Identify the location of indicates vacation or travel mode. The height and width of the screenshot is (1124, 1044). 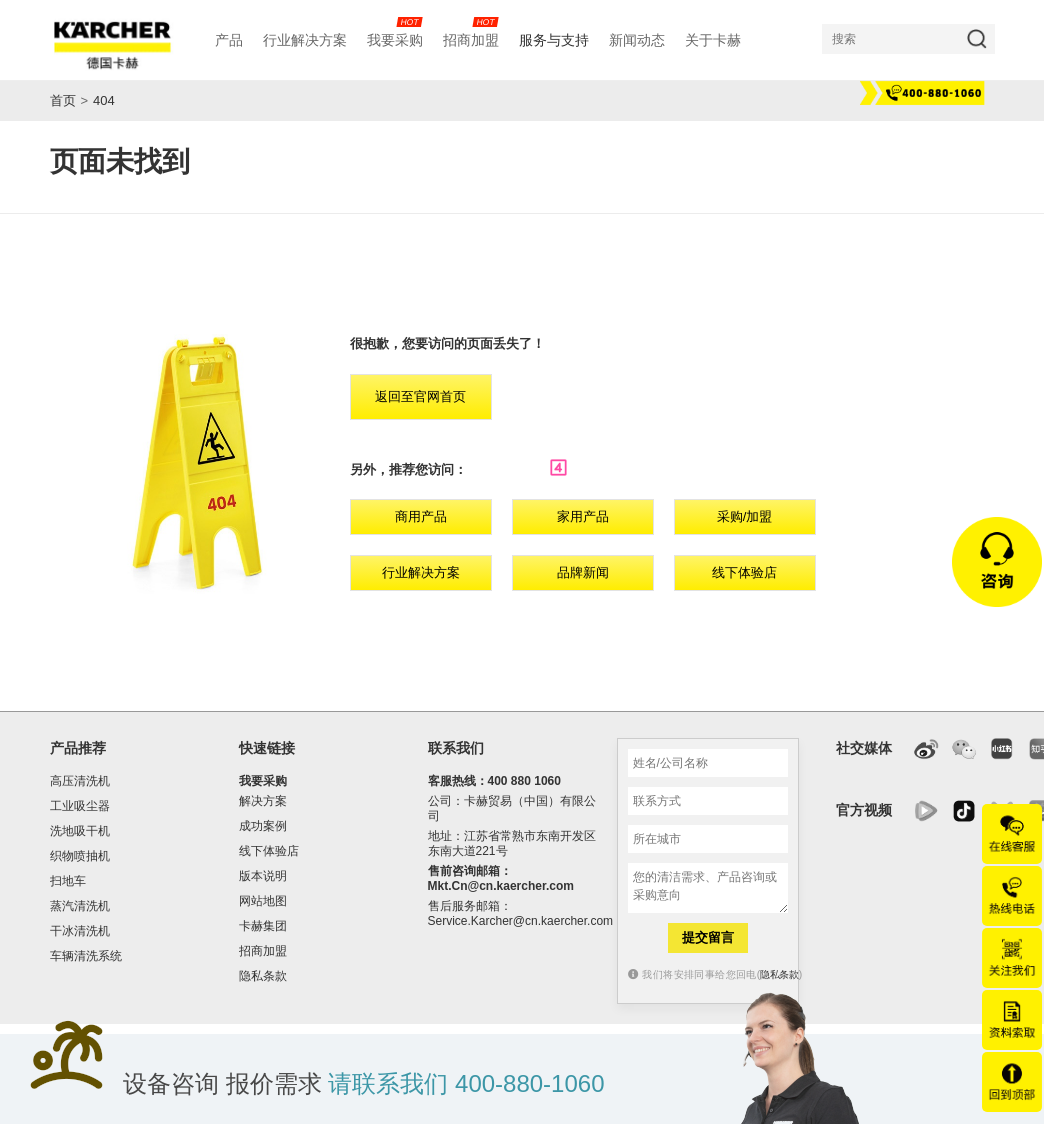
(66, 1055).